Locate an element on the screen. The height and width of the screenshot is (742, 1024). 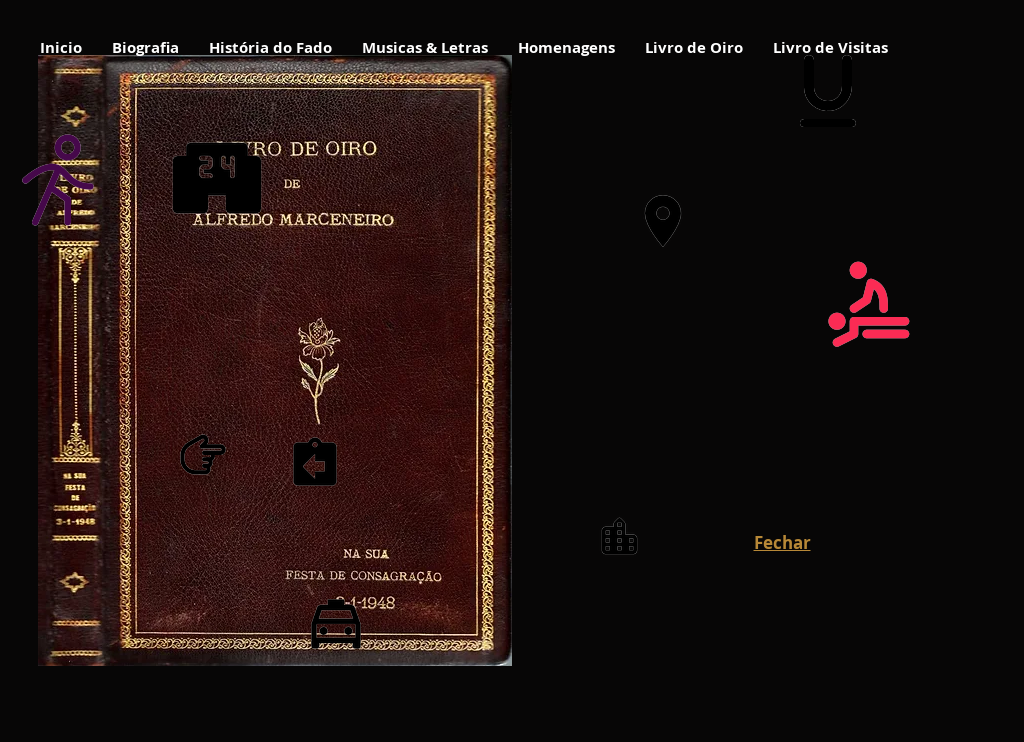
access massage or spa services is located at coordinates (871, 300).